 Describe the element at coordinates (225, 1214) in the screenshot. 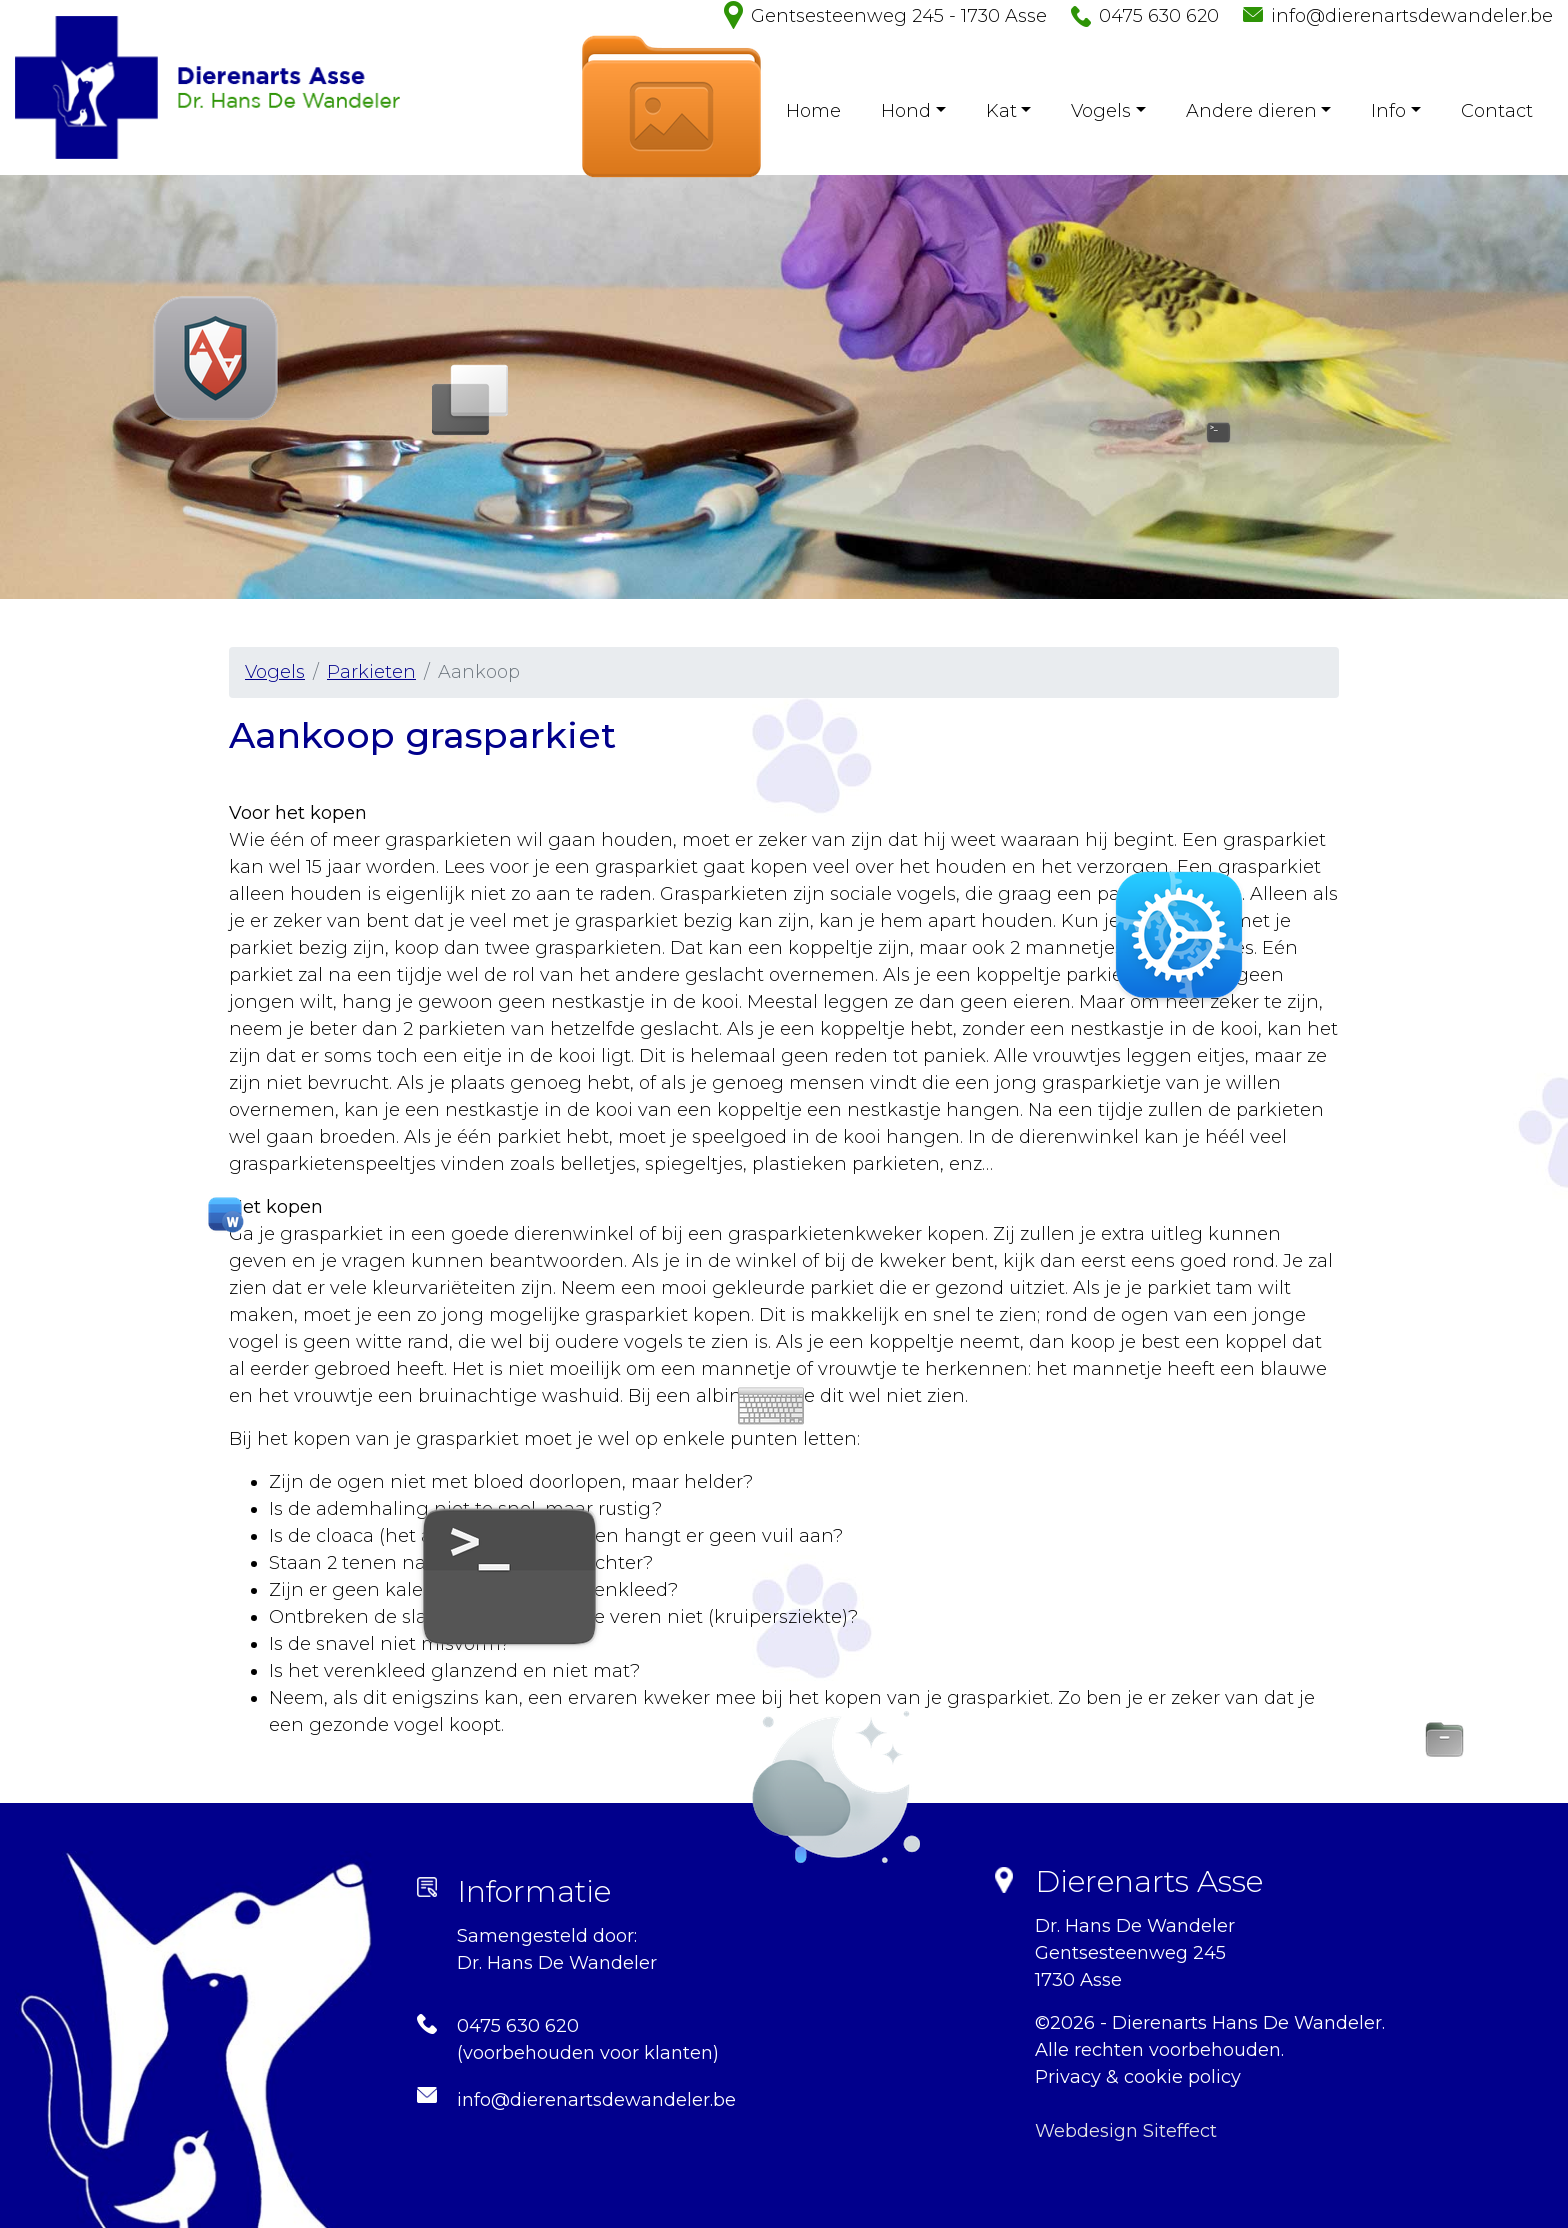

I see `open Microsoft Word` at that location.